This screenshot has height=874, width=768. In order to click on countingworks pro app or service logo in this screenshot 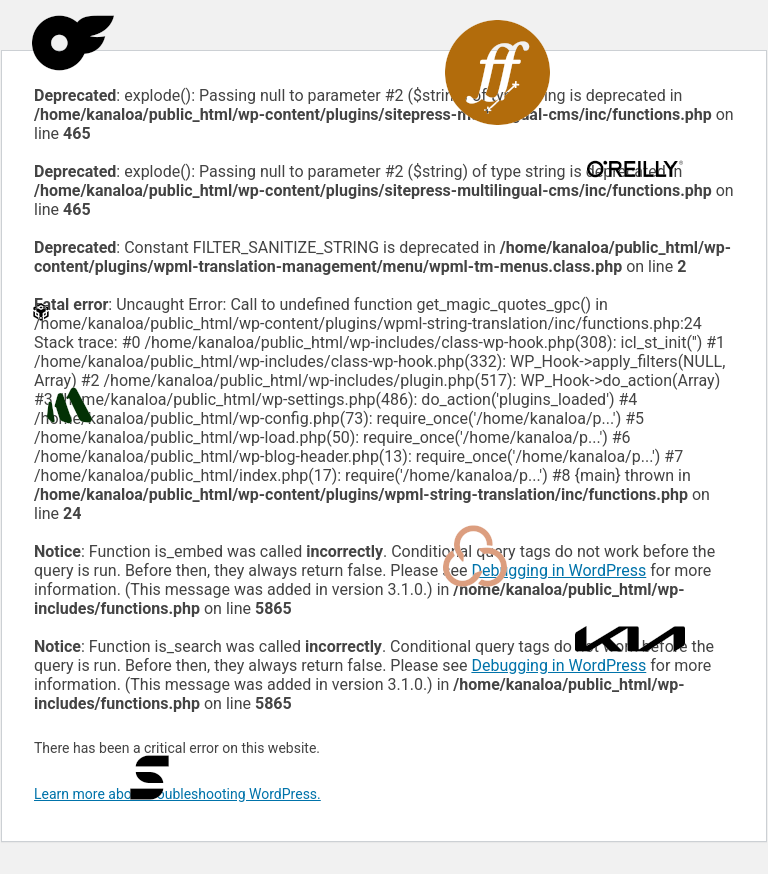, I will do `click(475, 556)`.